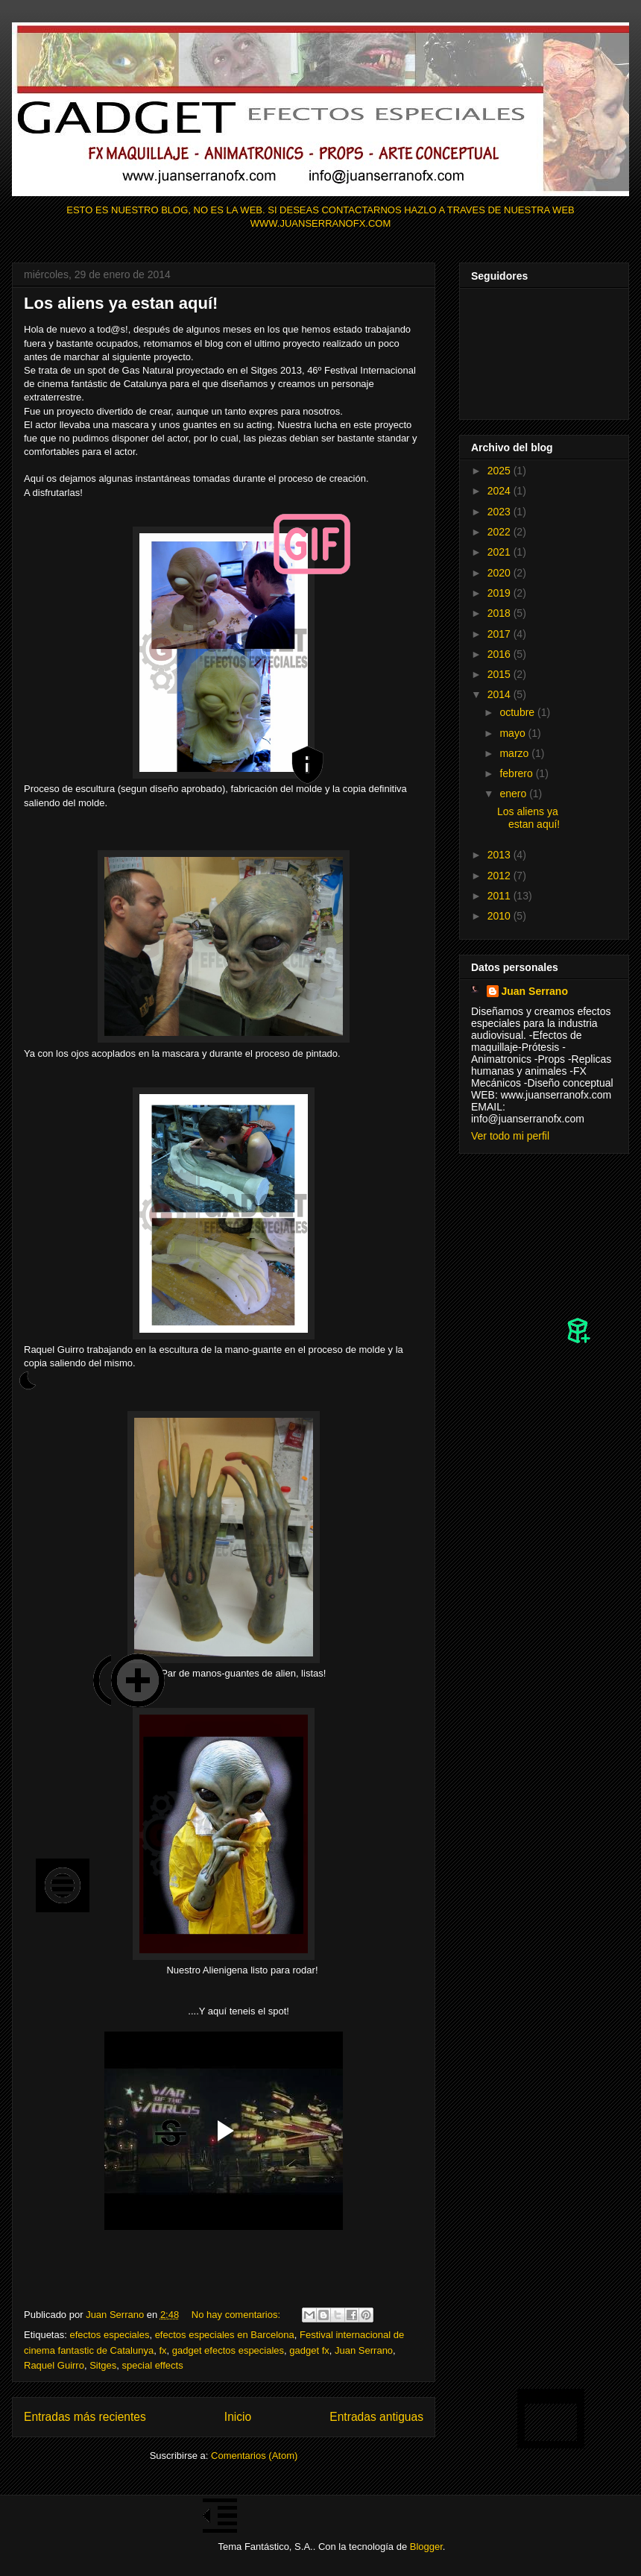  Describe the element at coordinates (28, 1380) in the screenshot. I see `enable bedtime or sleep mode` at that location.